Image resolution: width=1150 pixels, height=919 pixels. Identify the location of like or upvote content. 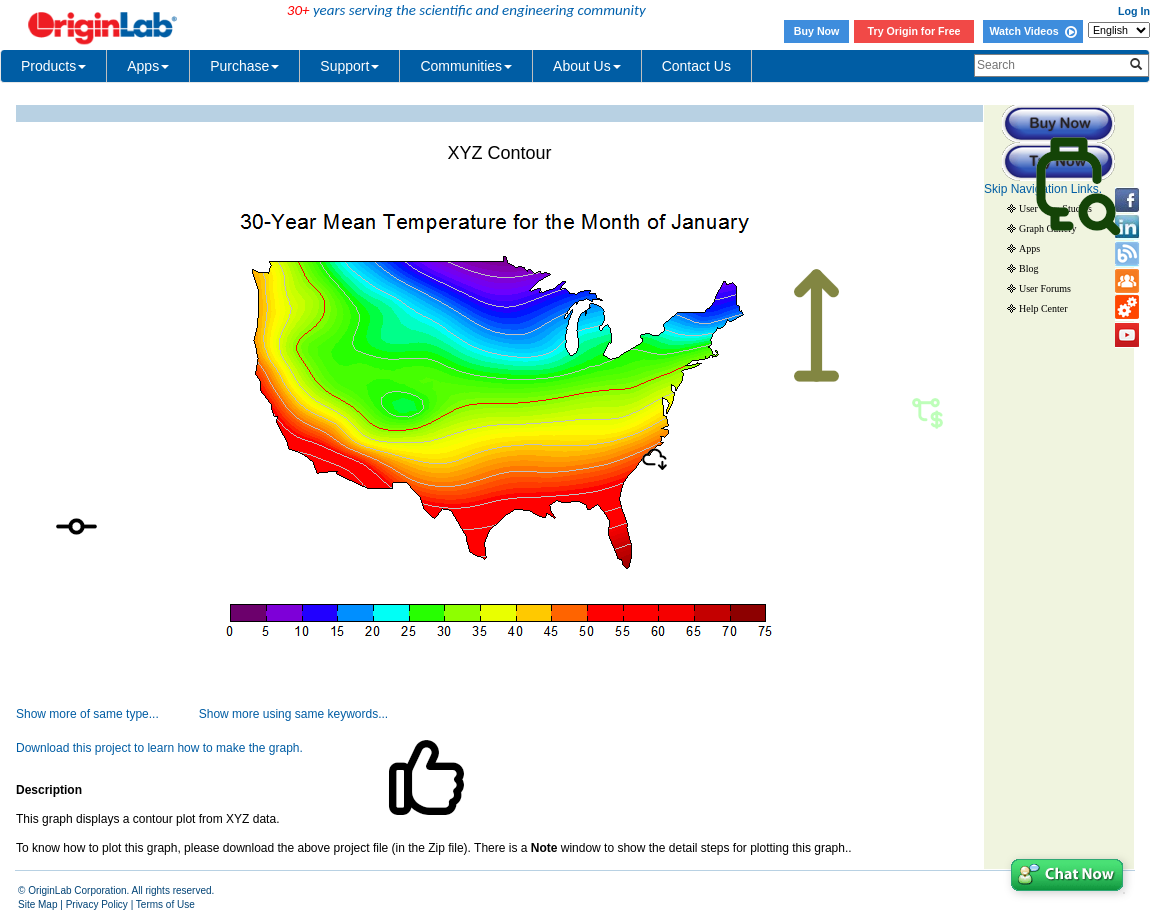
(429, 780).